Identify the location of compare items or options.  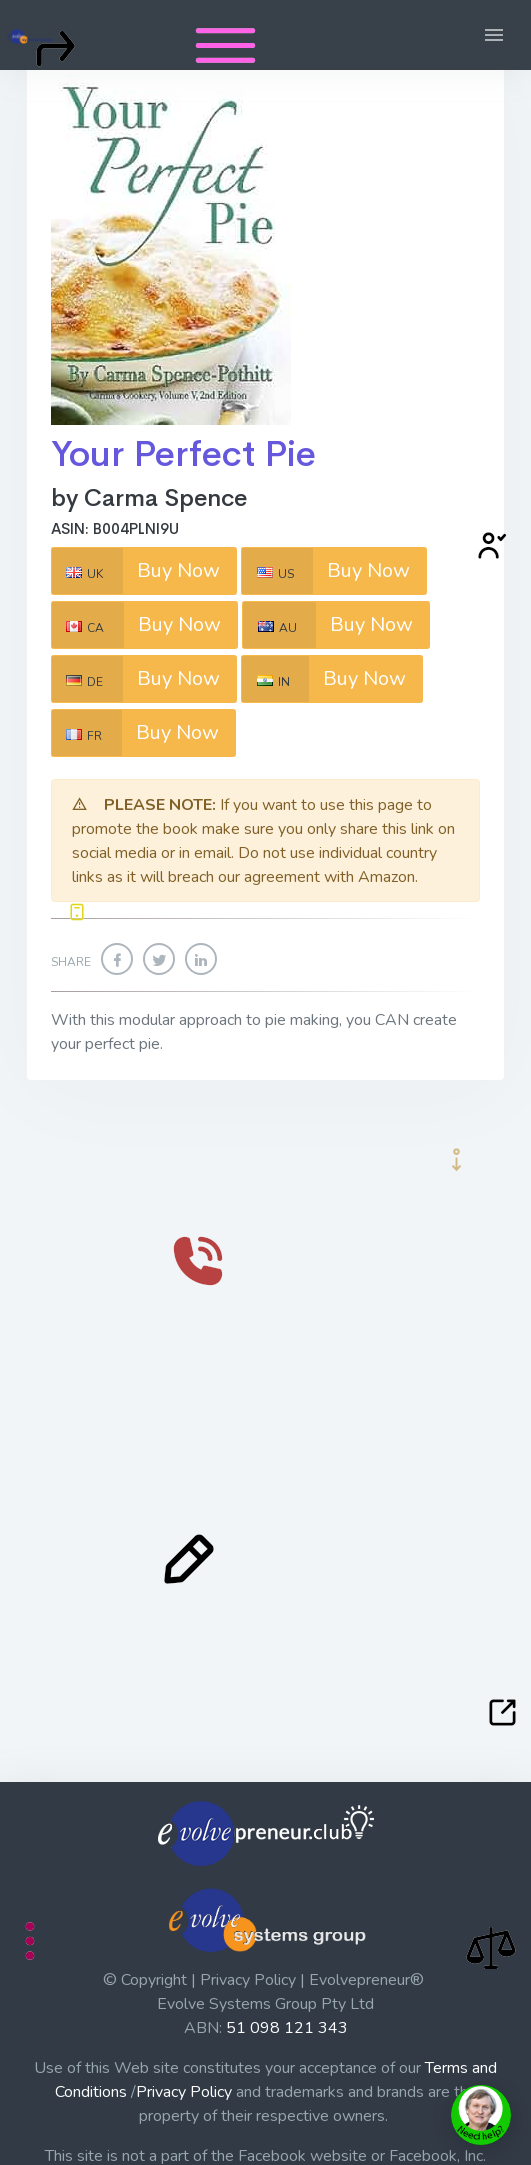
(491, 1948).